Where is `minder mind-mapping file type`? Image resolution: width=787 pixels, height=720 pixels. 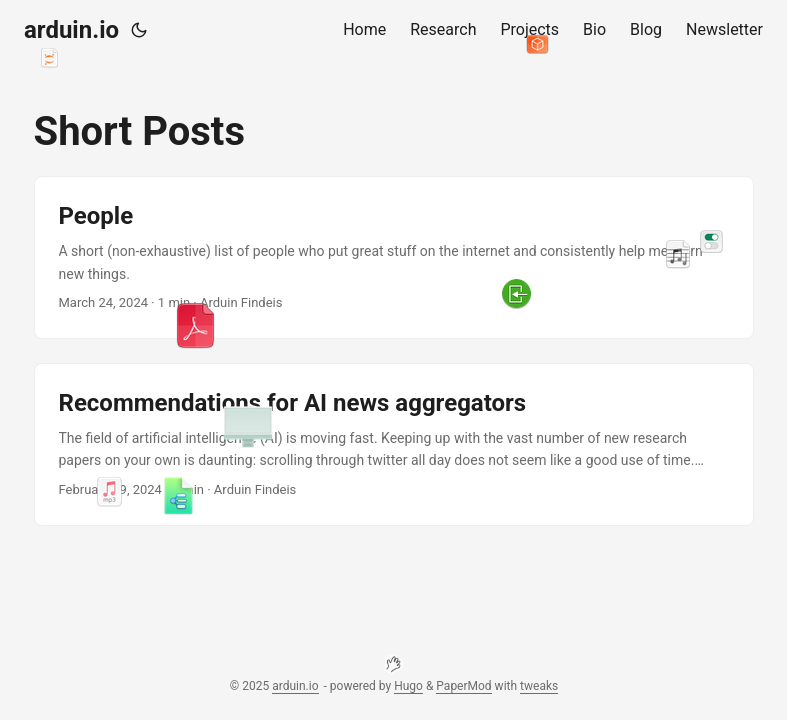 minder mind-mapping file type is located at coordinates (178, 496).